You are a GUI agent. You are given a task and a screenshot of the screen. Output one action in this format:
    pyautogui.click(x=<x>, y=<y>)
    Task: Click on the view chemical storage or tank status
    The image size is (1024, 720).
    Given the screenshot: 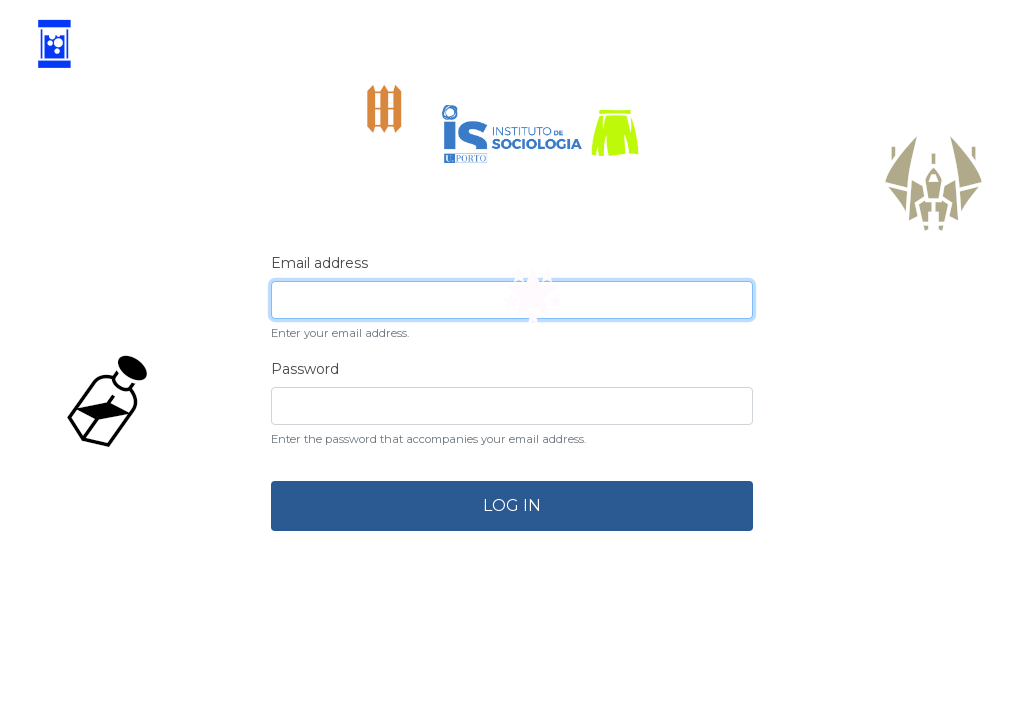 What is the action you would take?
    pyautogui.click(x=54, y=44)
    